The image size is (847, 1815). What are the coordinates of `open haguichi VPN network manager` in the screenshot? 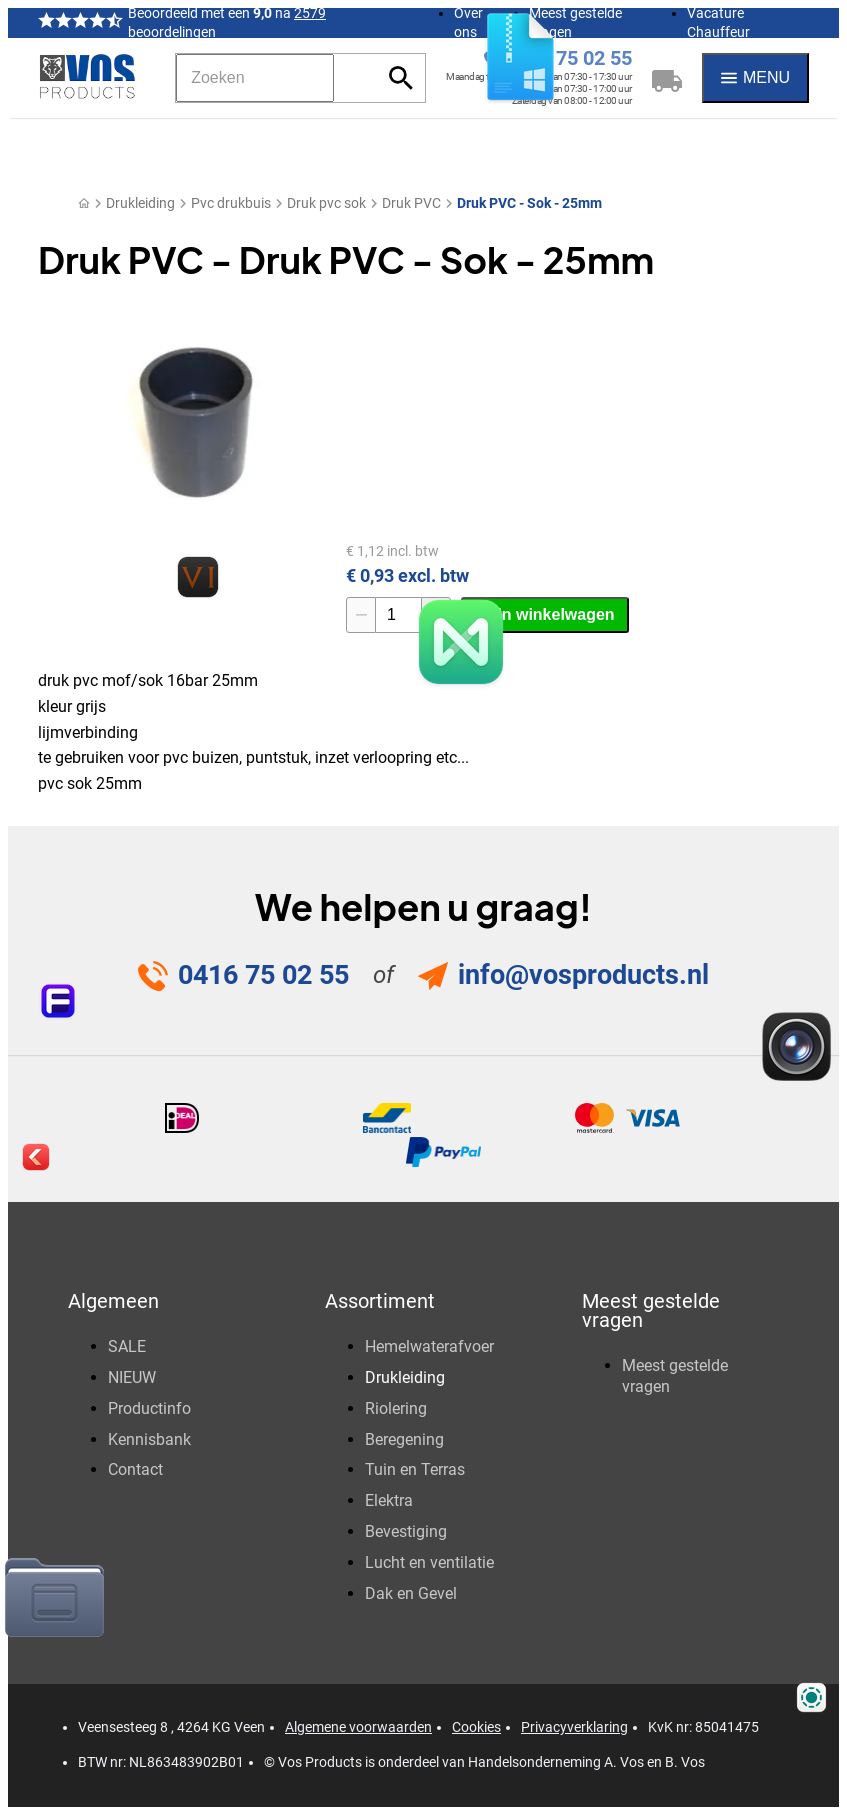 It's located at (36, 1157).